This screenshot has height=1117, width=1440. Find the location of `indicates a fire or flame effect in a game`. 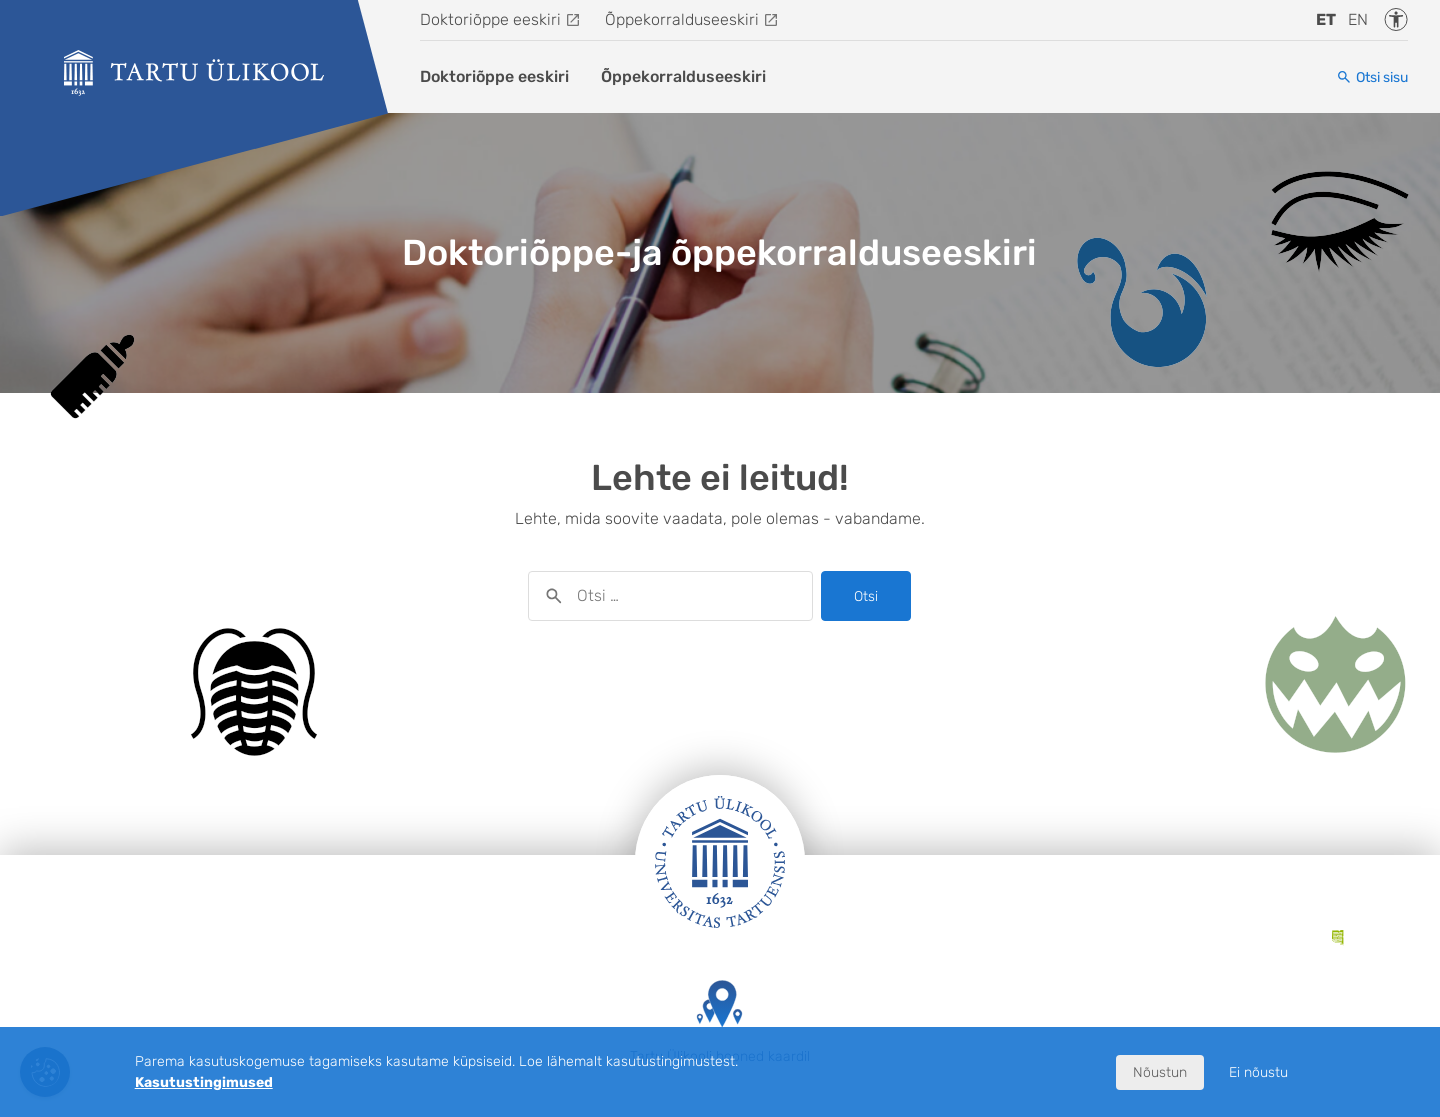

indicates a fire or flame effect in a game is located at coordinates (1142, 301).